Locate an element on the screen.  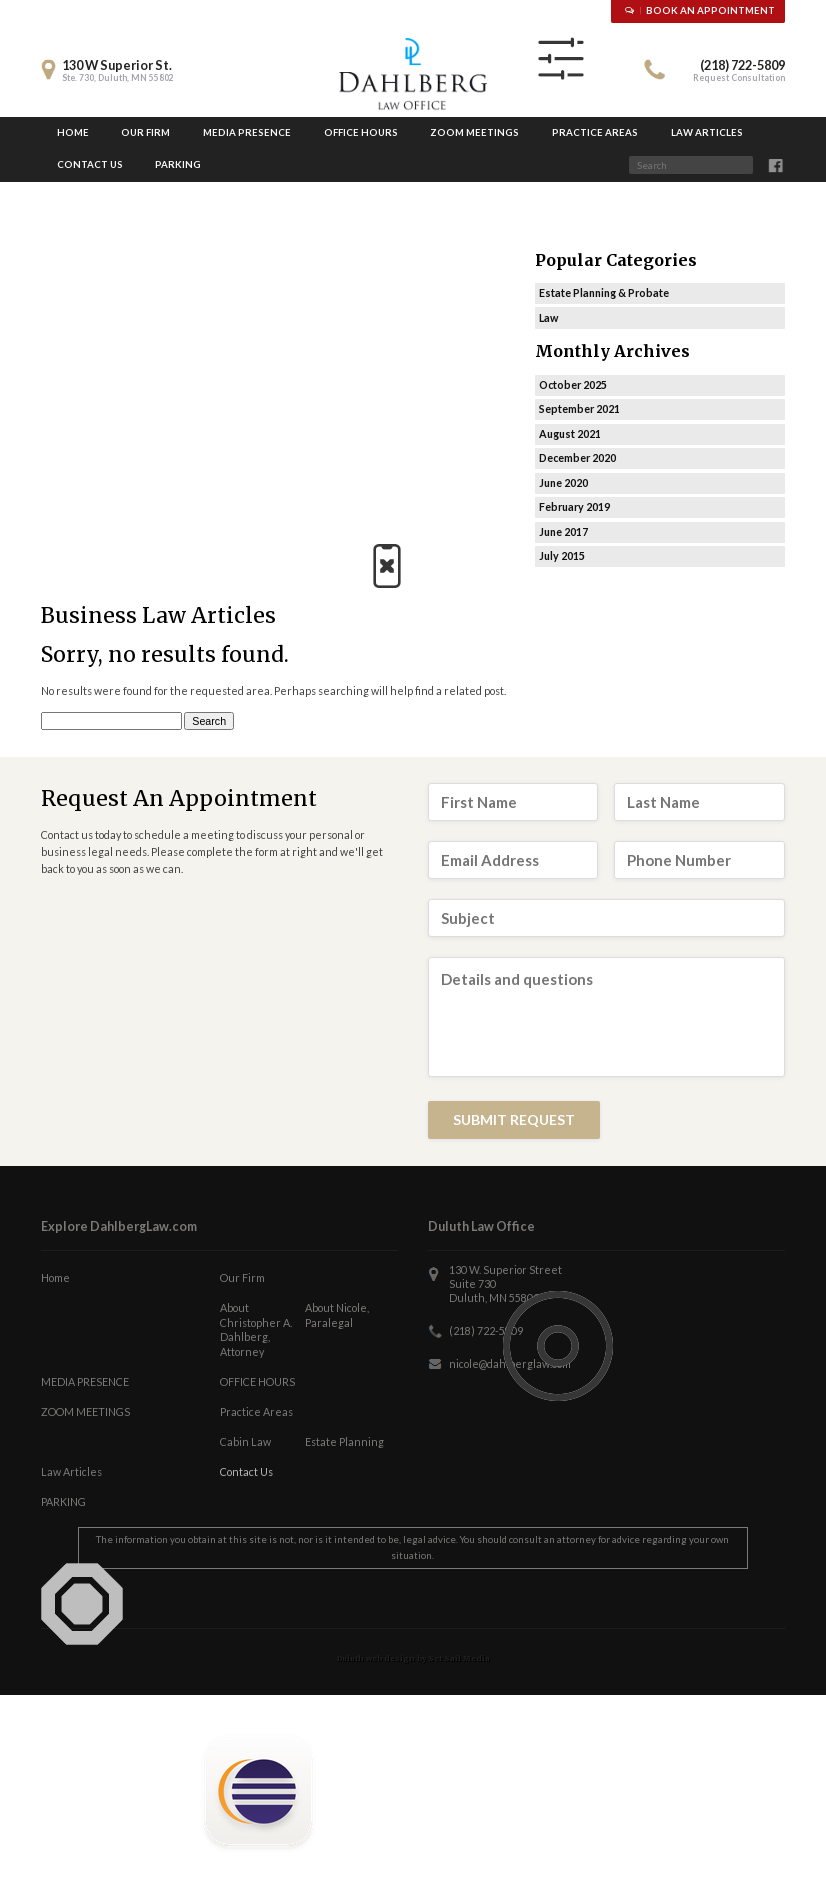
indicates optical media such as a CD or DVD is located at coordinates (558, 1346).